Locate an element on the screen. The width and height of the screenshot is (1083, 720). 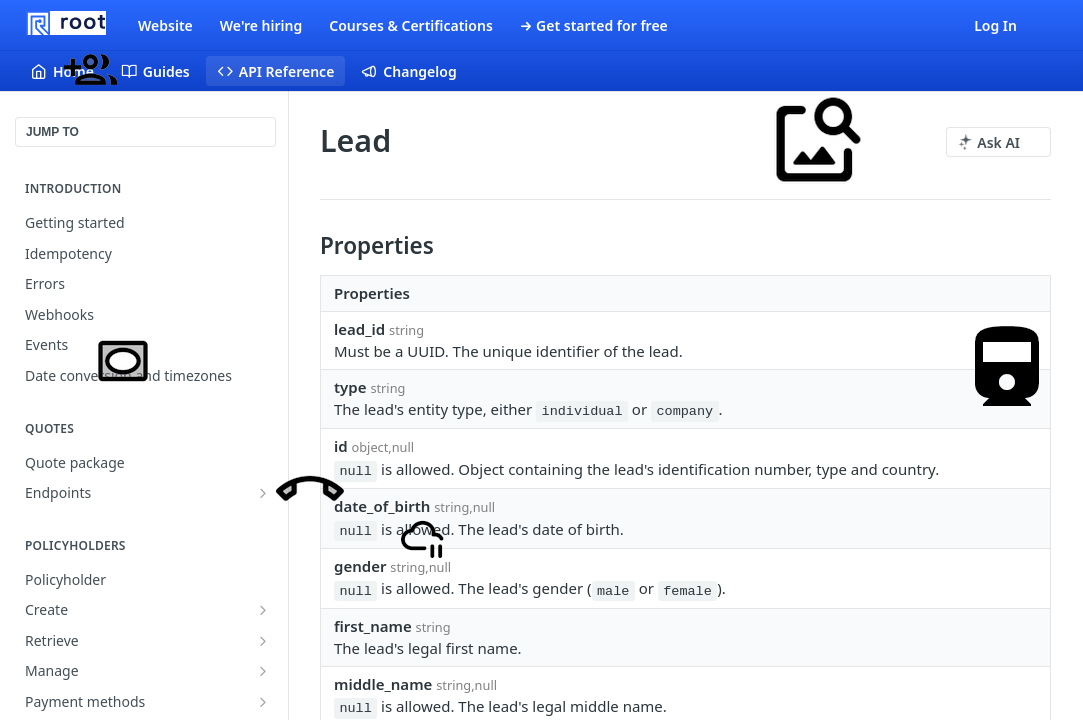
pause cloud sync or upload is located at coordinates (422, 536).